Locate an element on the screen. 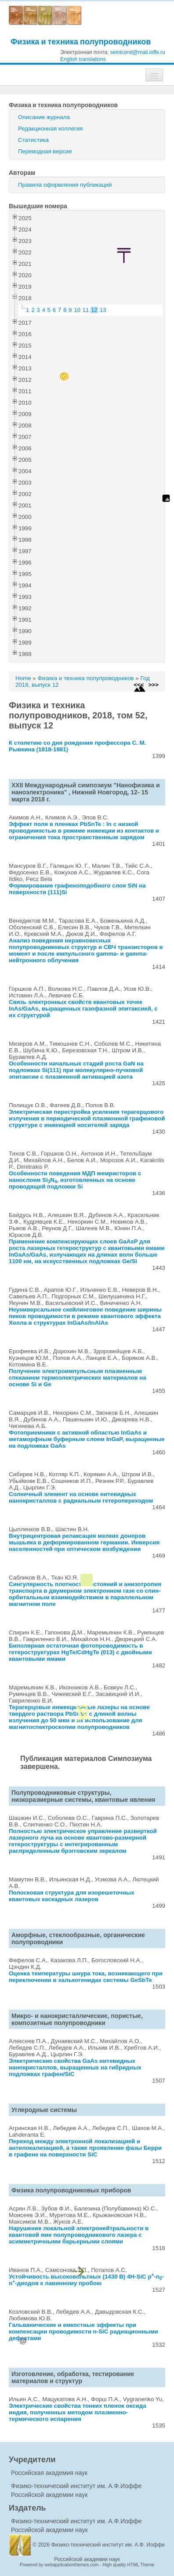 This screenshot has width=174, height=2576. align content to bottom-right corner is located at coordinates (166, 498).